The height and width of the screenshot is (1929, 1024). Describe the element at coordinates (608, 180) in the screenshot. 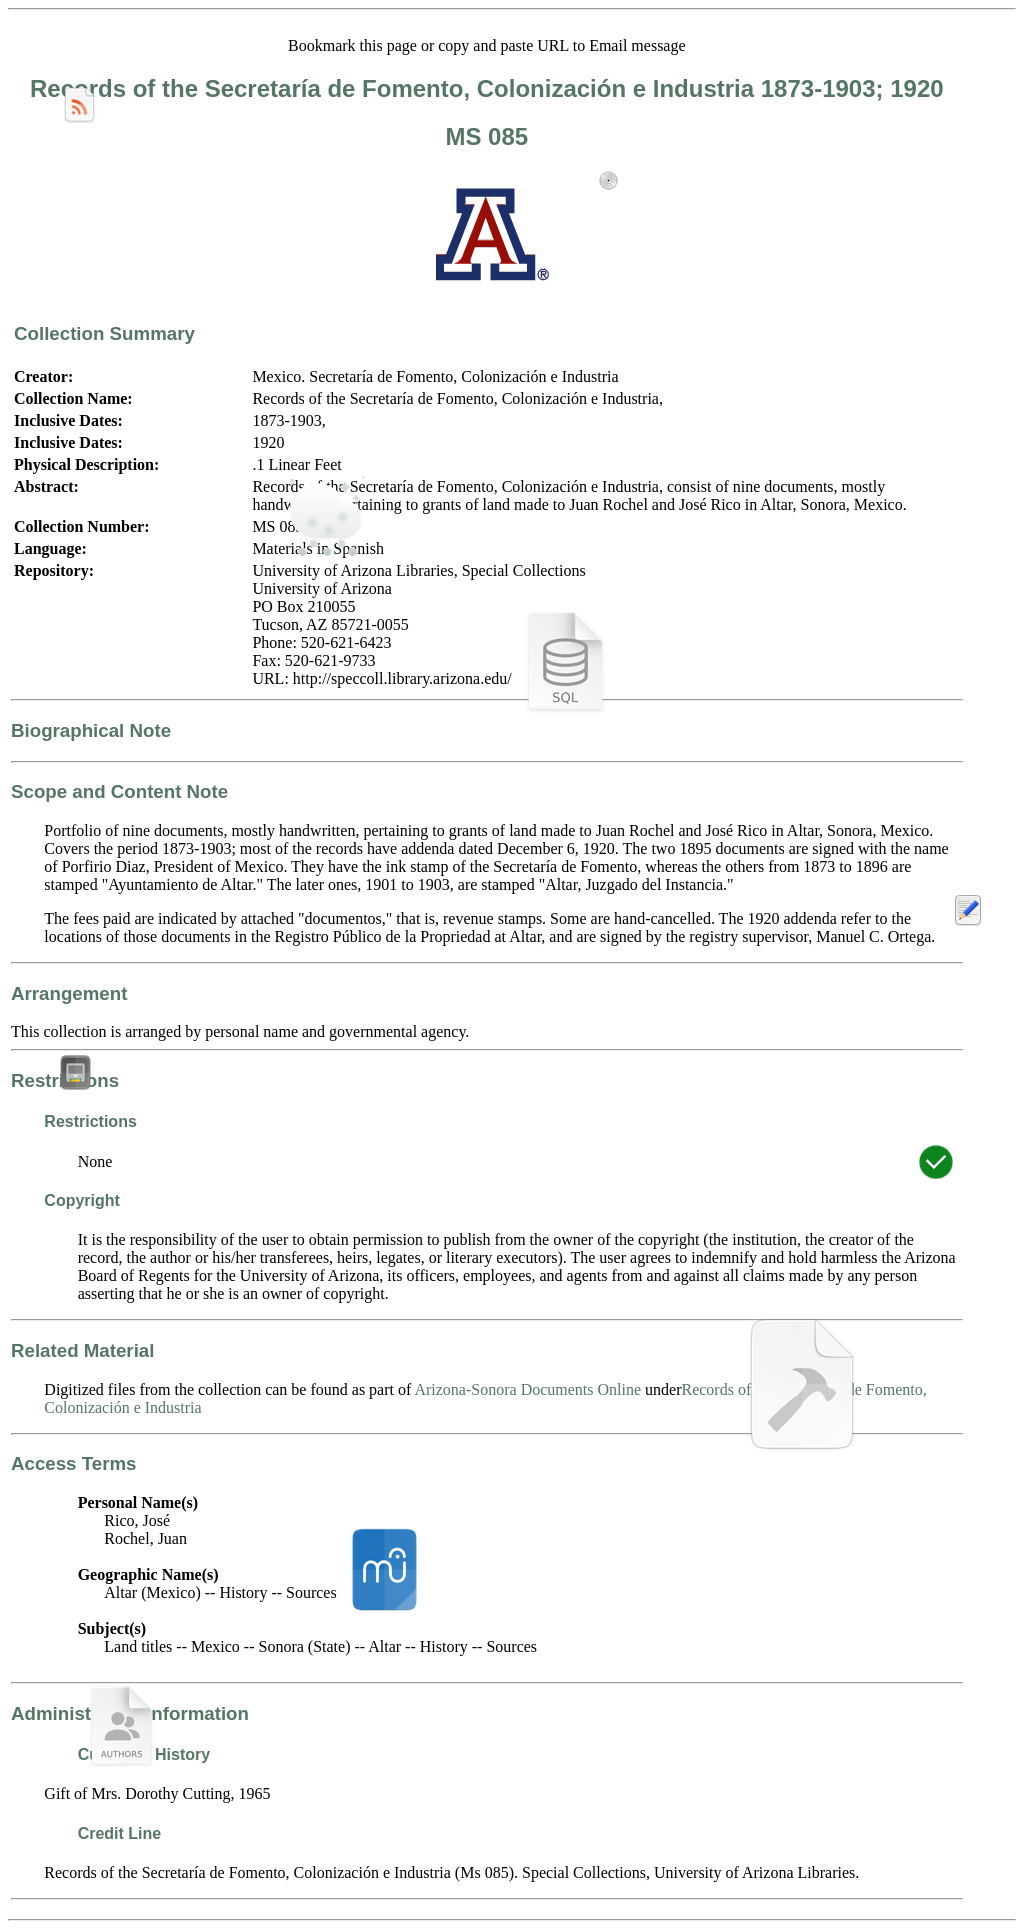

I see `unmount or eject a CD/DVD disc` at that location.